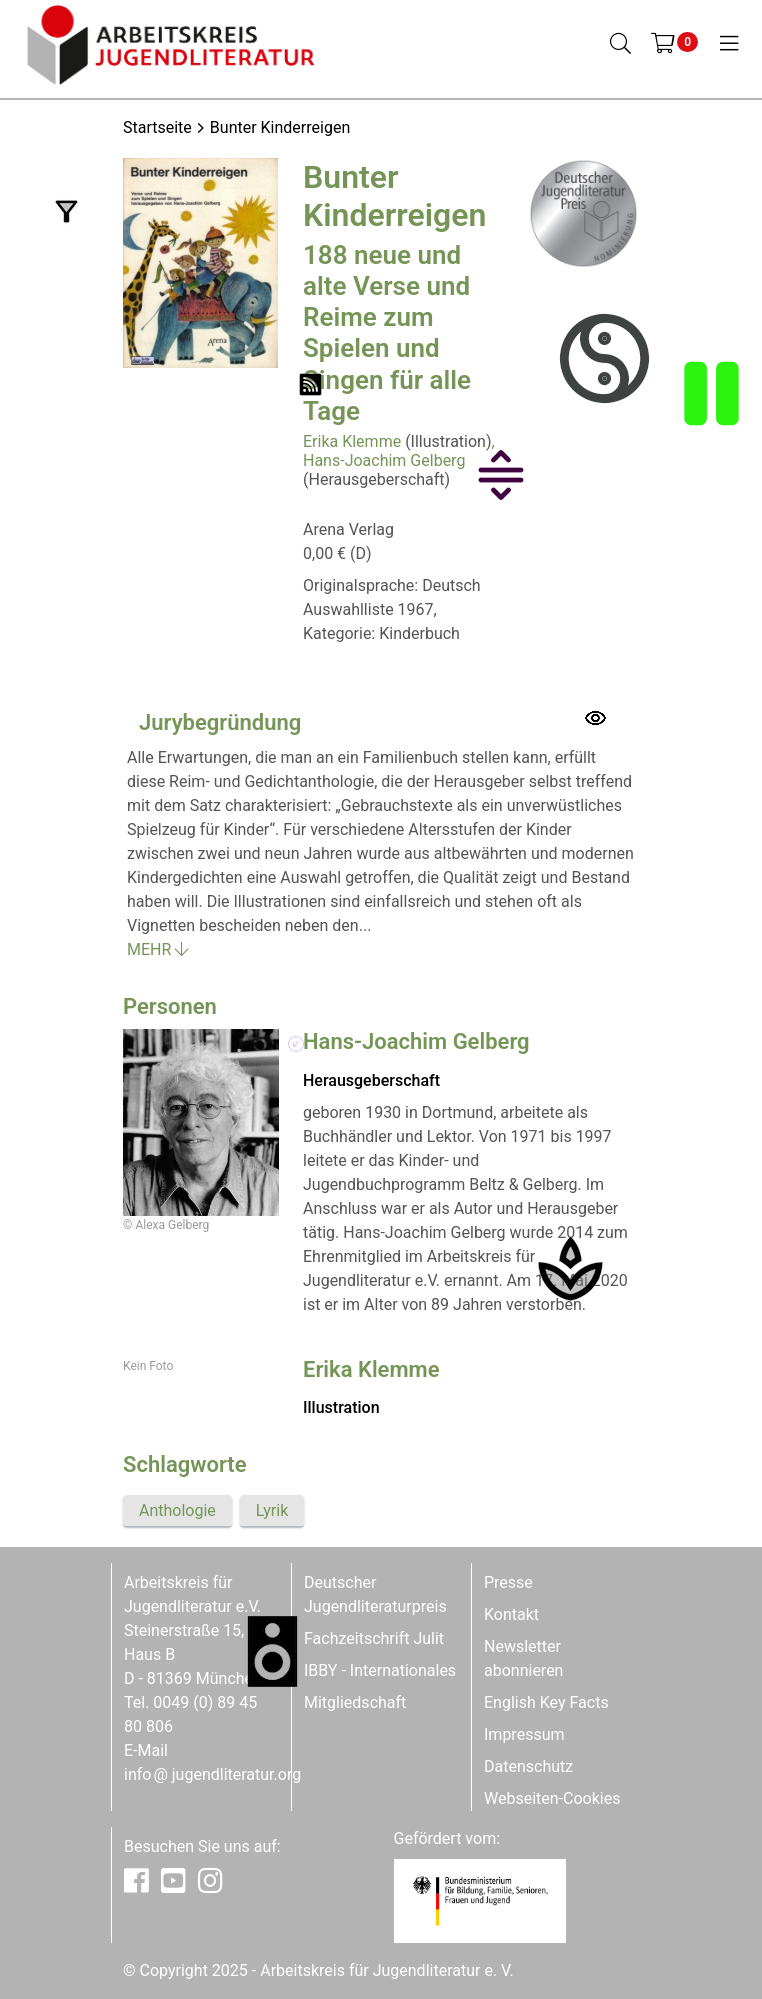 This screenshot has width=762, height=1999. What do you see at coordinates (296, 1044) in the screenshot?
I see `navigate to previous or lower-left content` at bounding box center [296, 1044].